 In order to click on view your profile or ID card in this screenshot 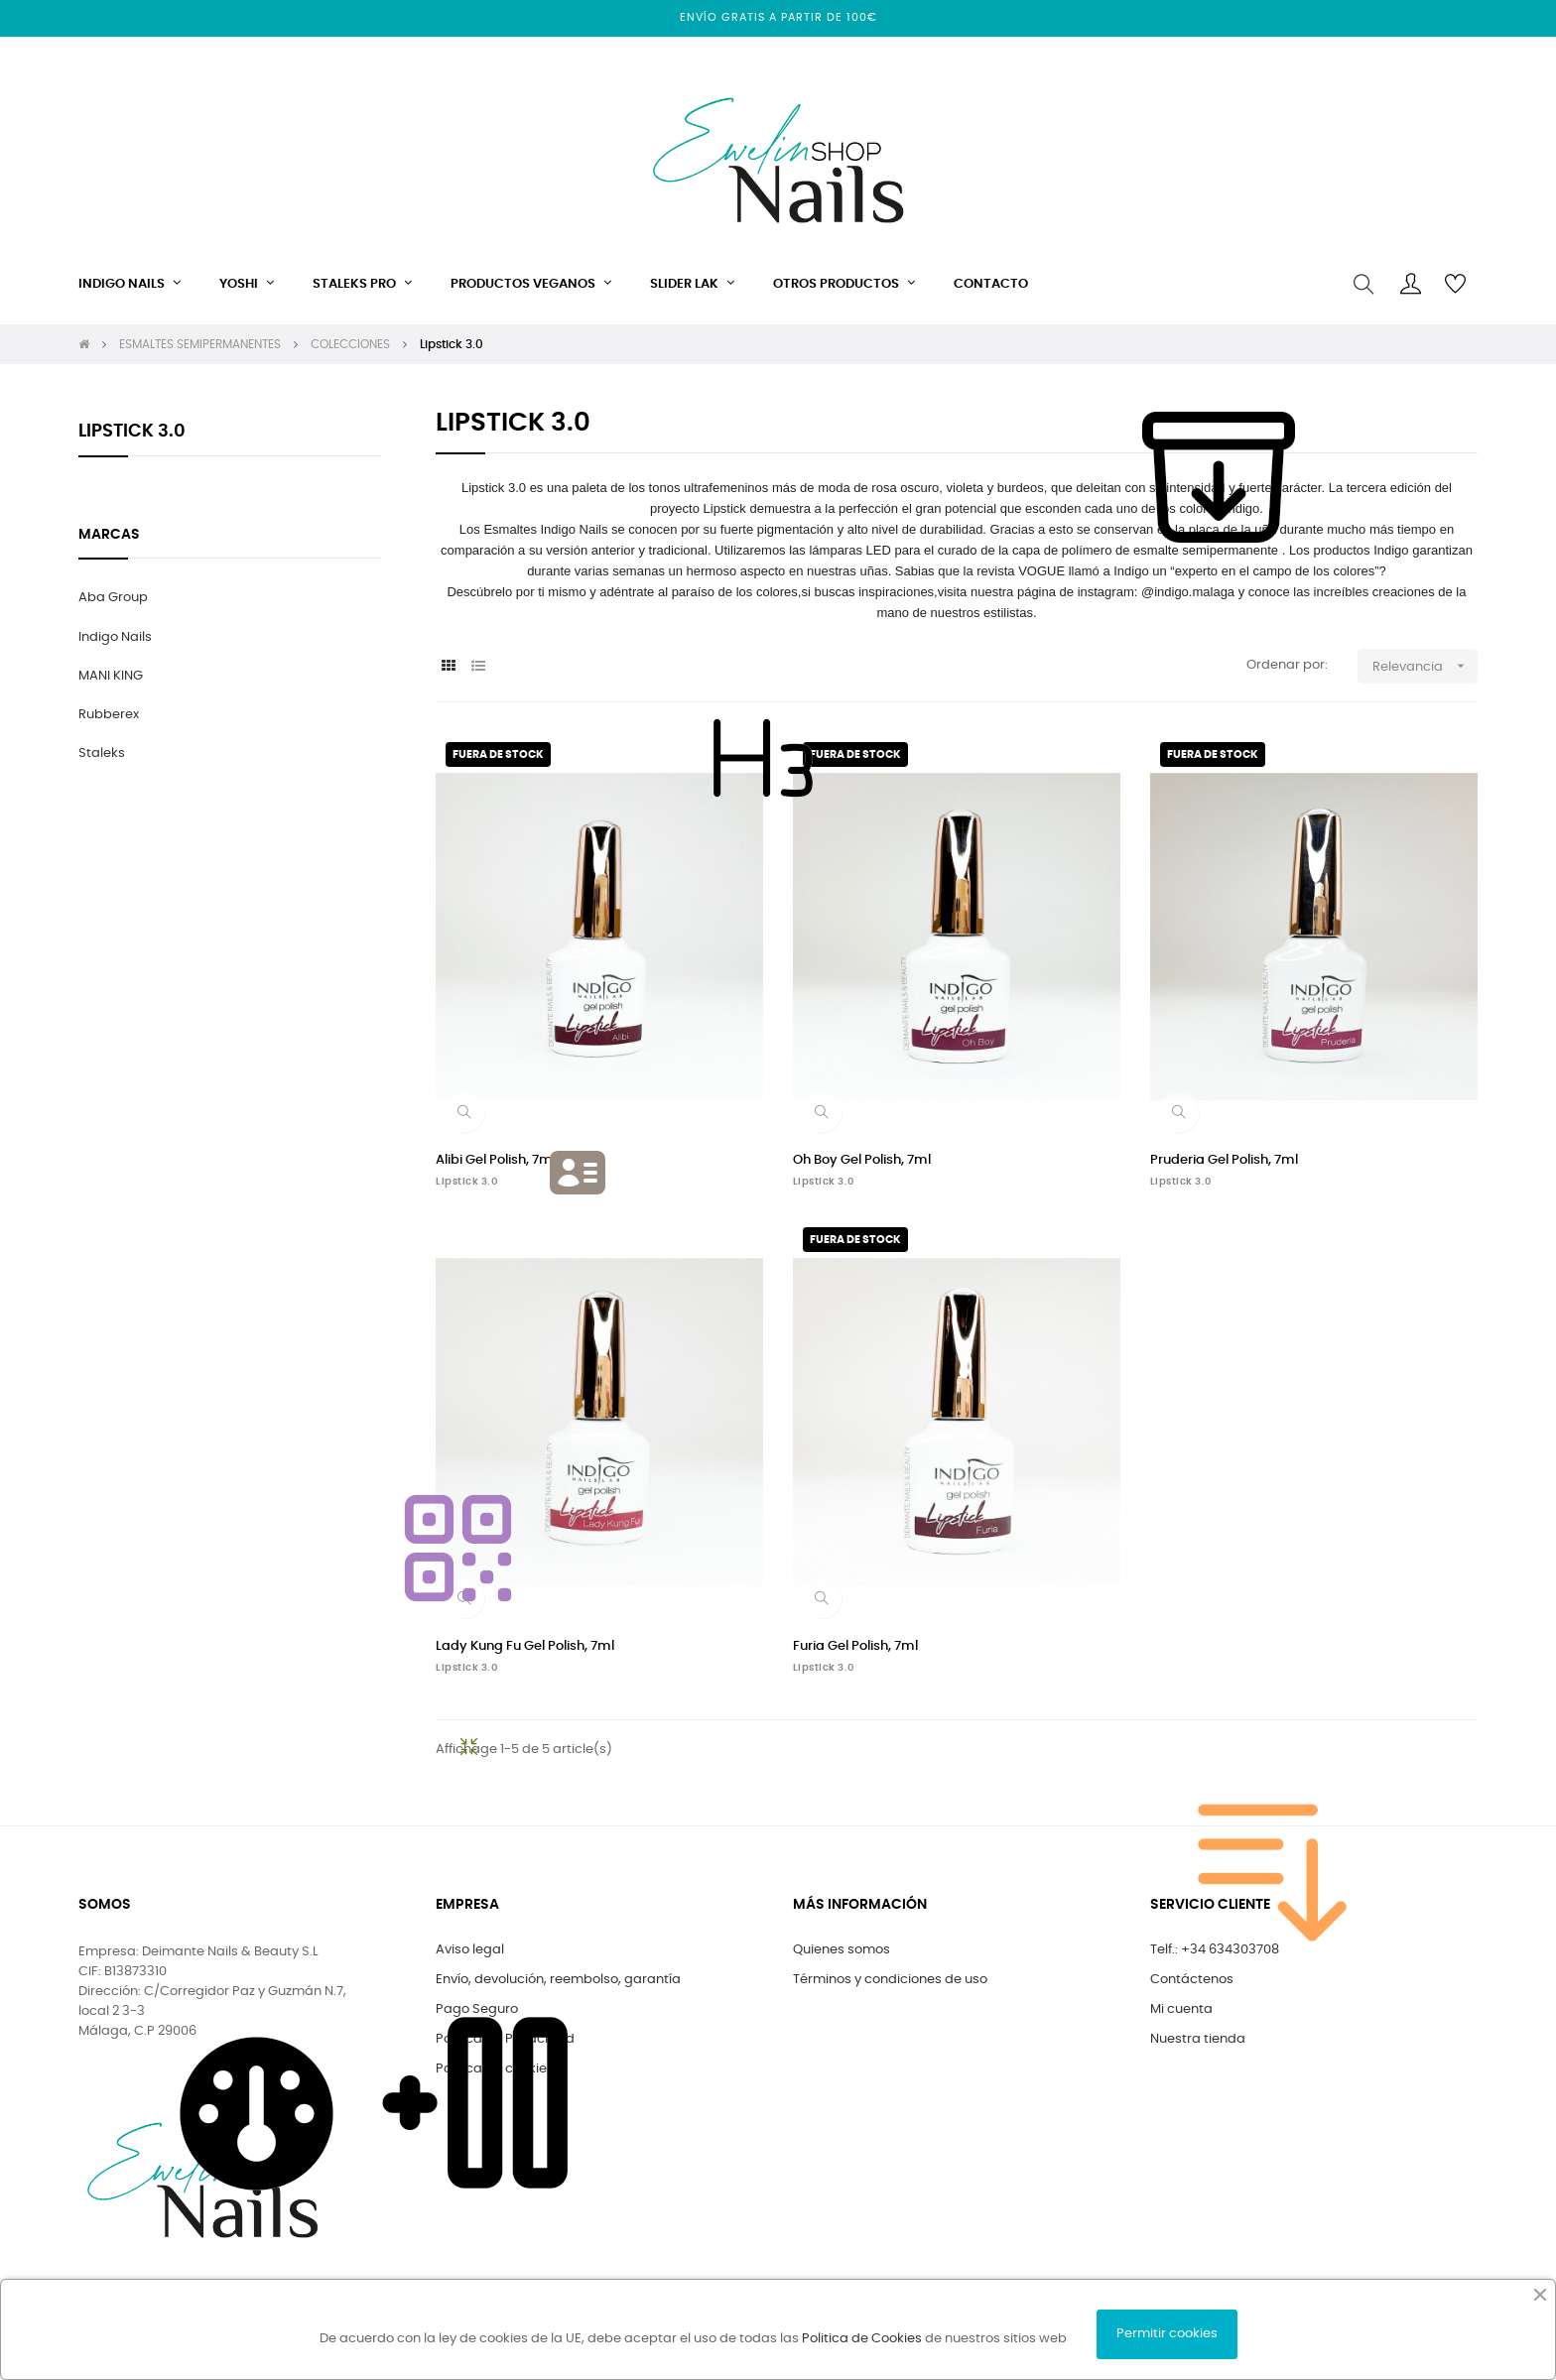, I will do `click(578, 1173)`.